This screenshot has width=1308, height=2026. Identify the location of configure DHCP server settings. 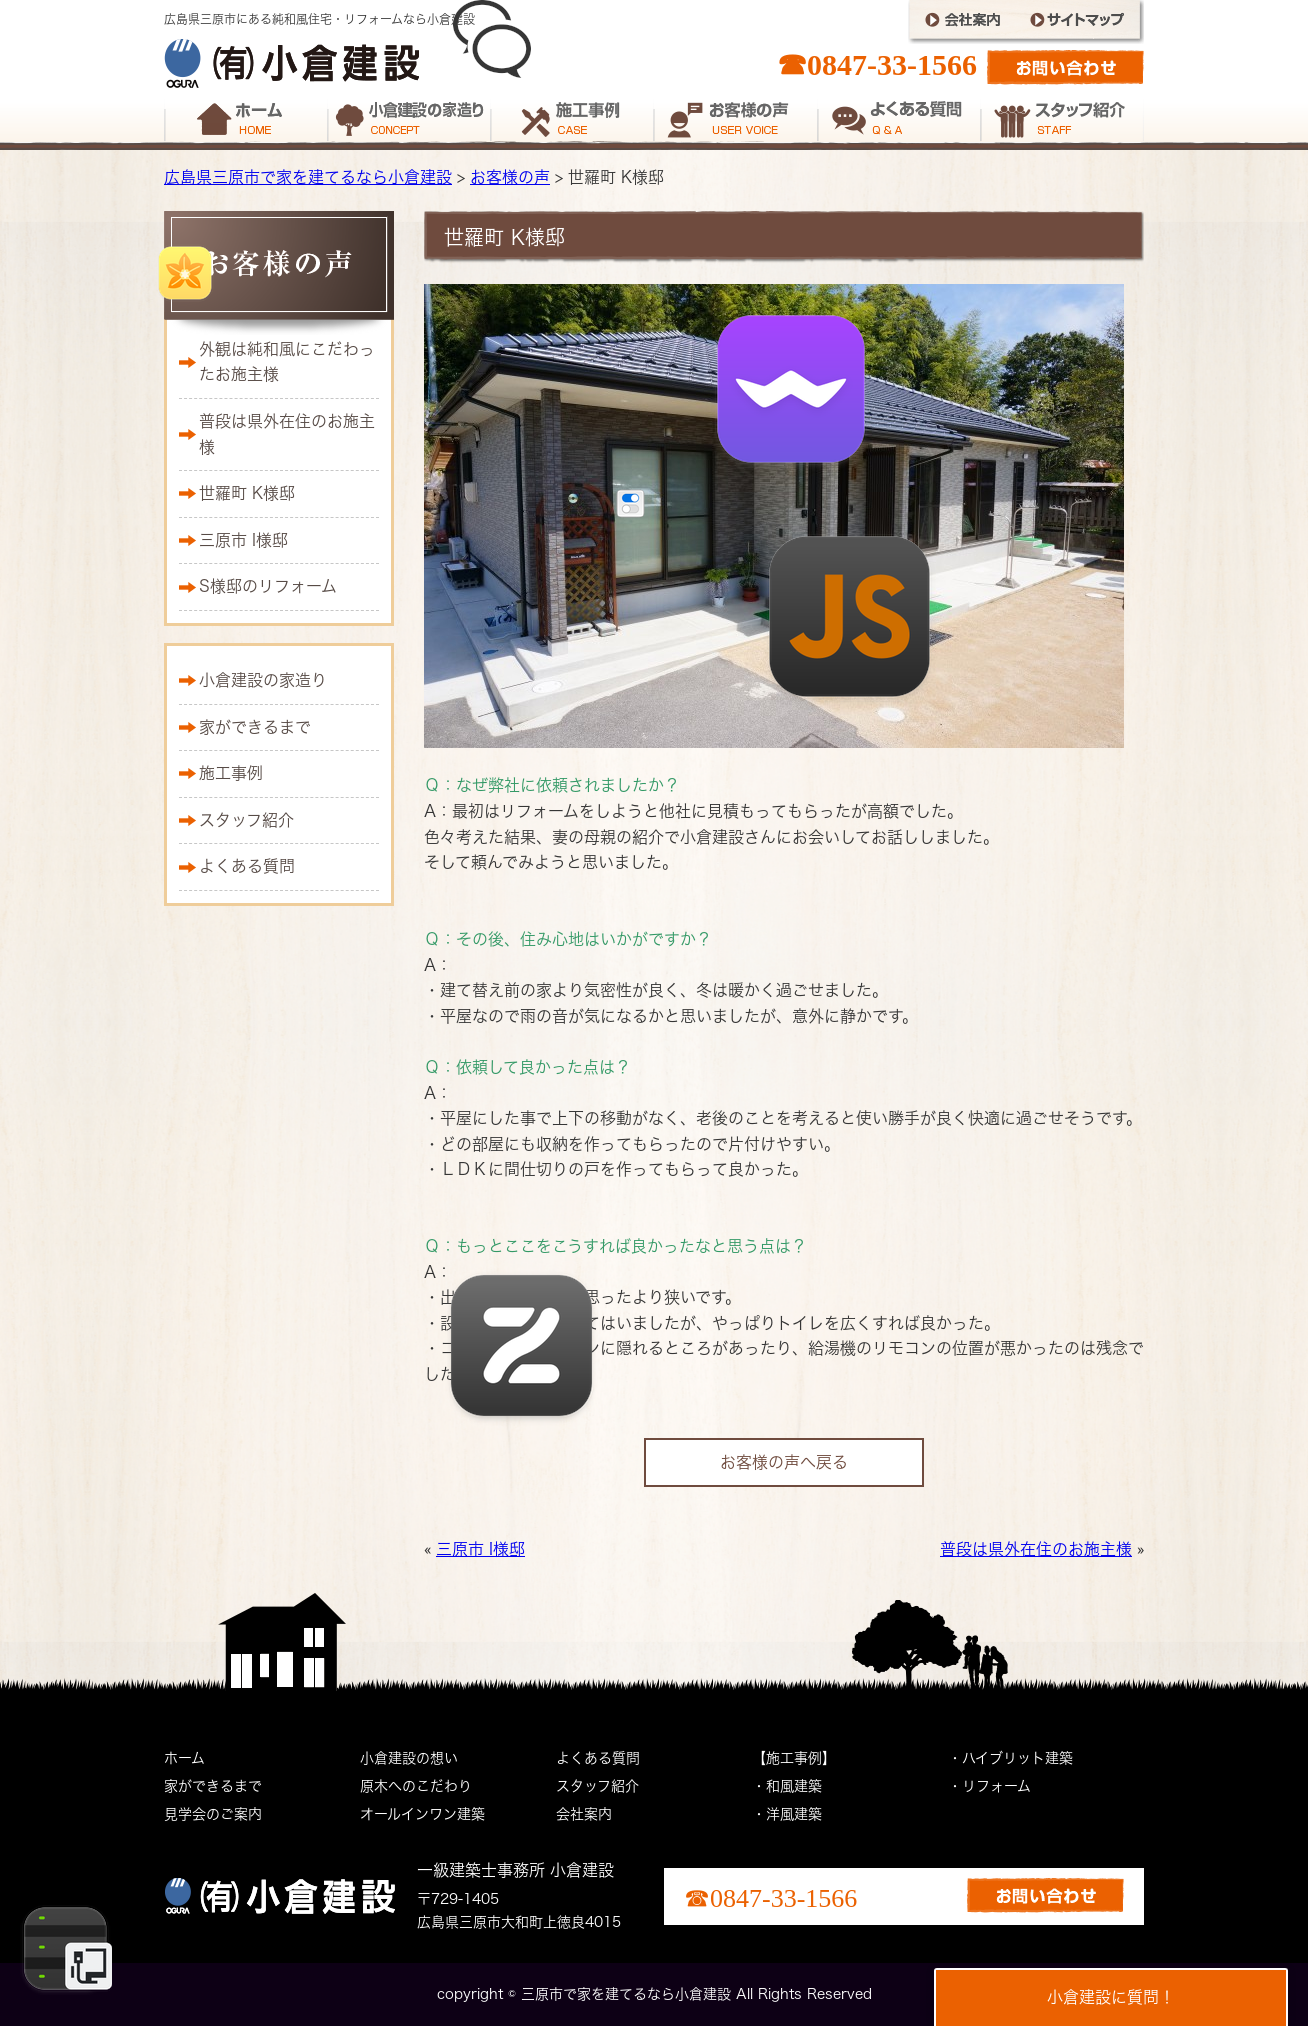
(66, 1950).